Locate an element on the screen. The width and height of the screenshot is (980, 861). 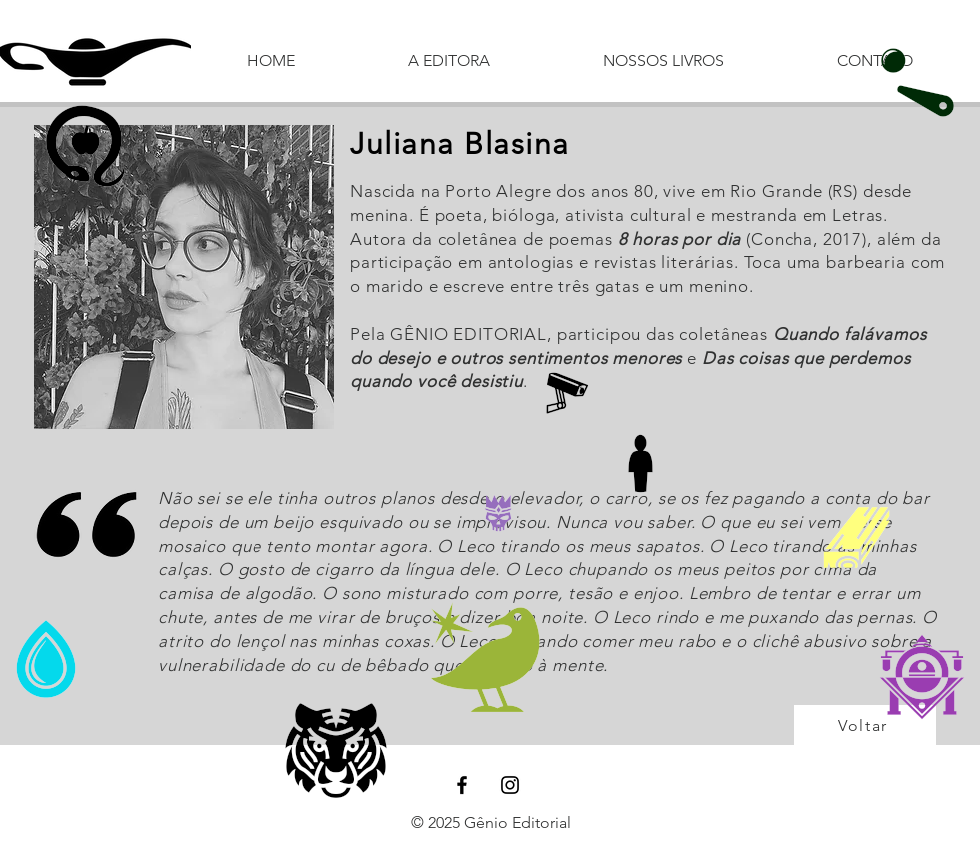
play pinball game is located at coordinates (917, 82).